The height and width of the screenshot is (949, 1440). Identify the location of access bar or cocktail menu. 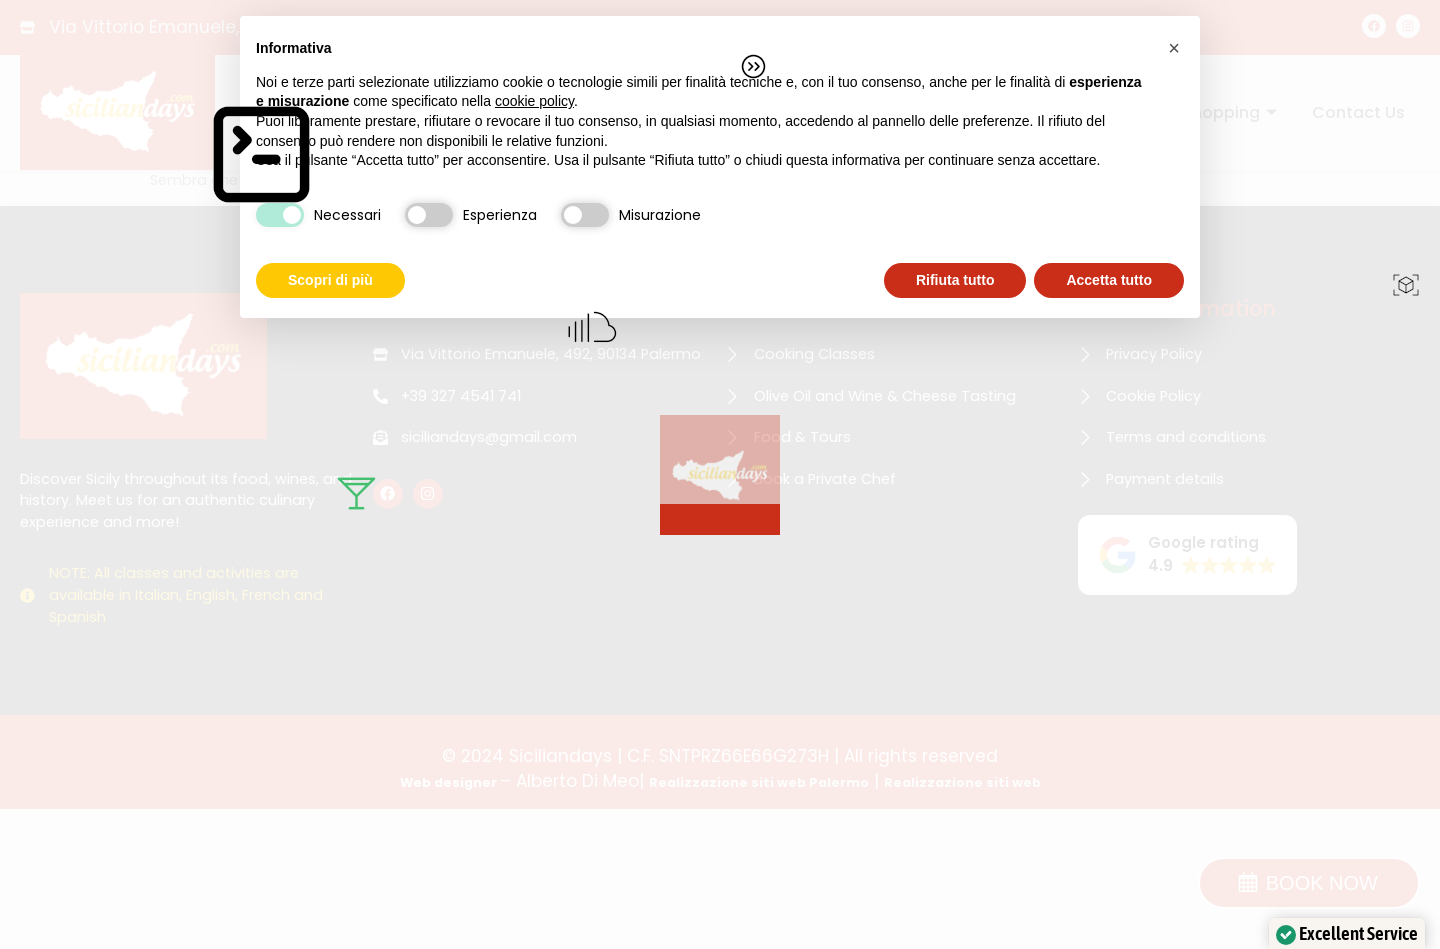
(356, 493).